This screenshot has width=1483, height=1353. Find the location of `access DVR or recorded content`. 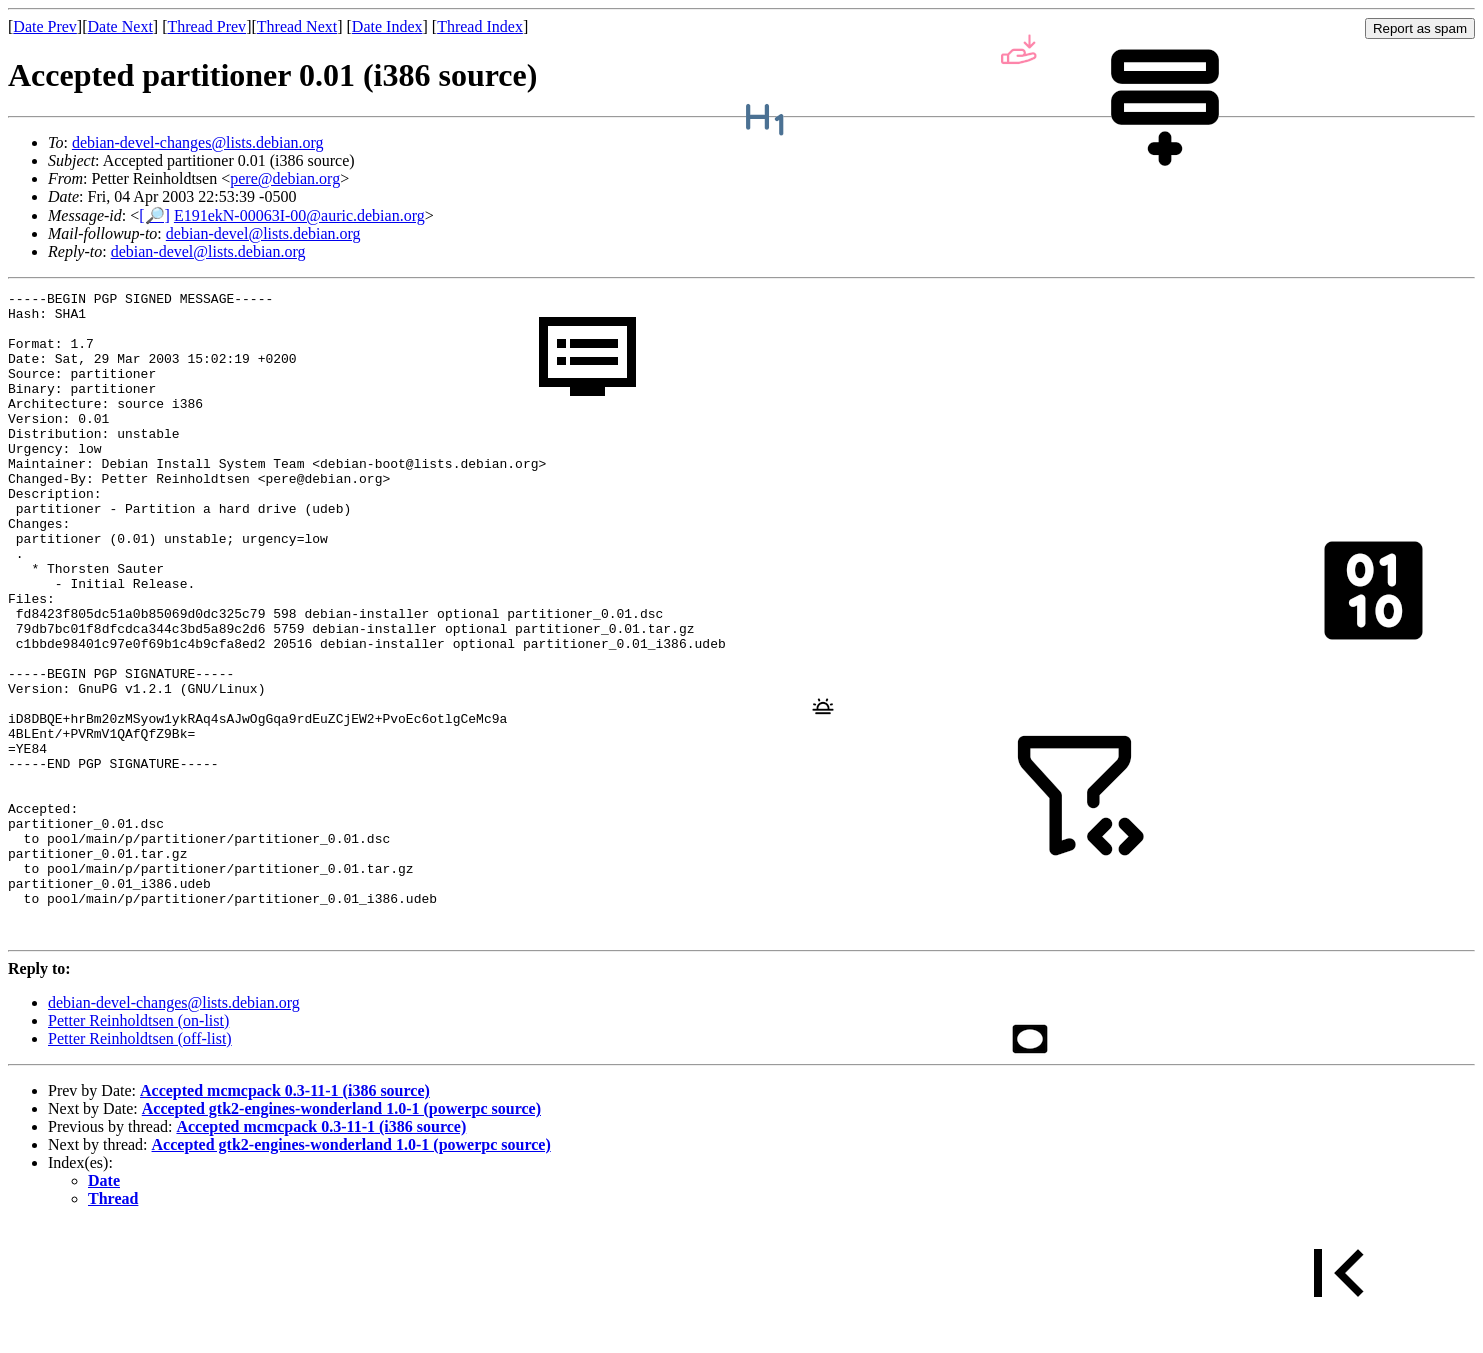

access DVR or recorded content is located at coordinates (587, 356).